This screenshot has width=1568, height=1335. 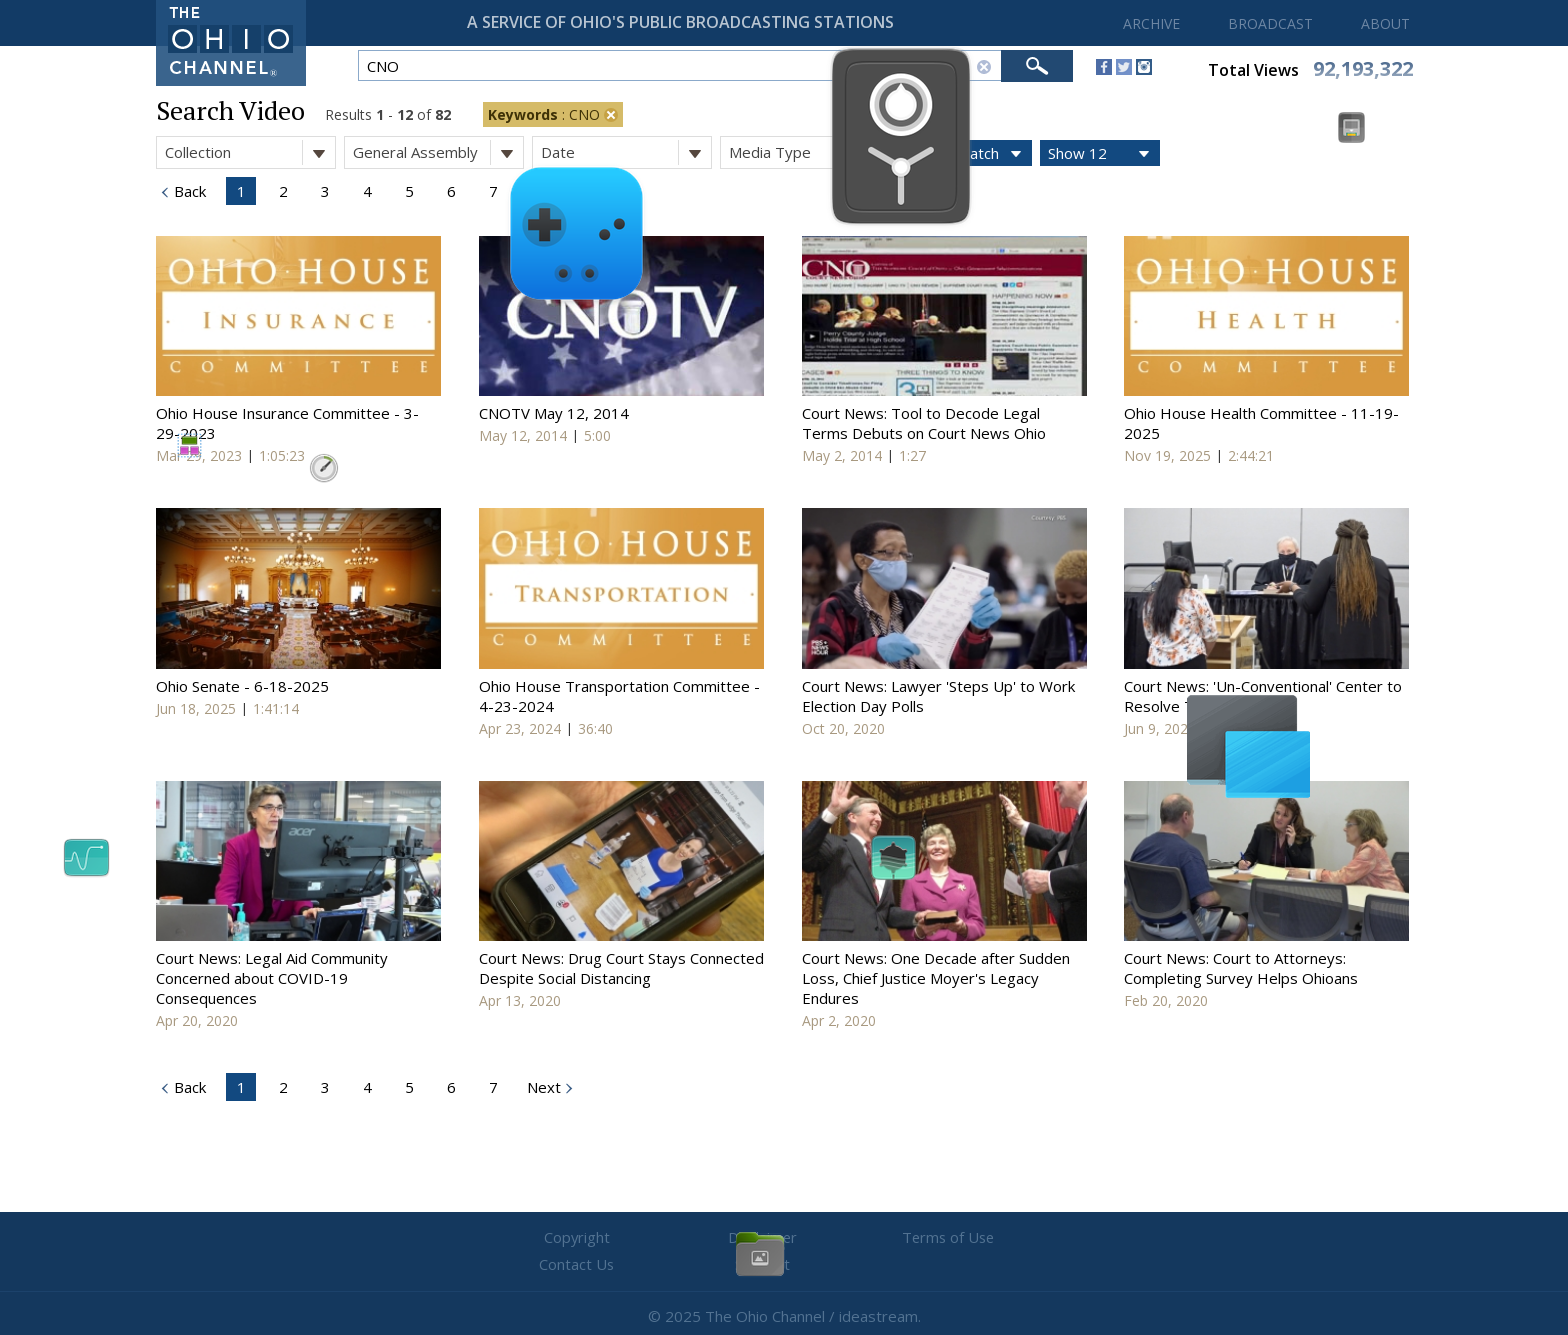 I want to click on launch emulator application, so click(x=1248, y=746).